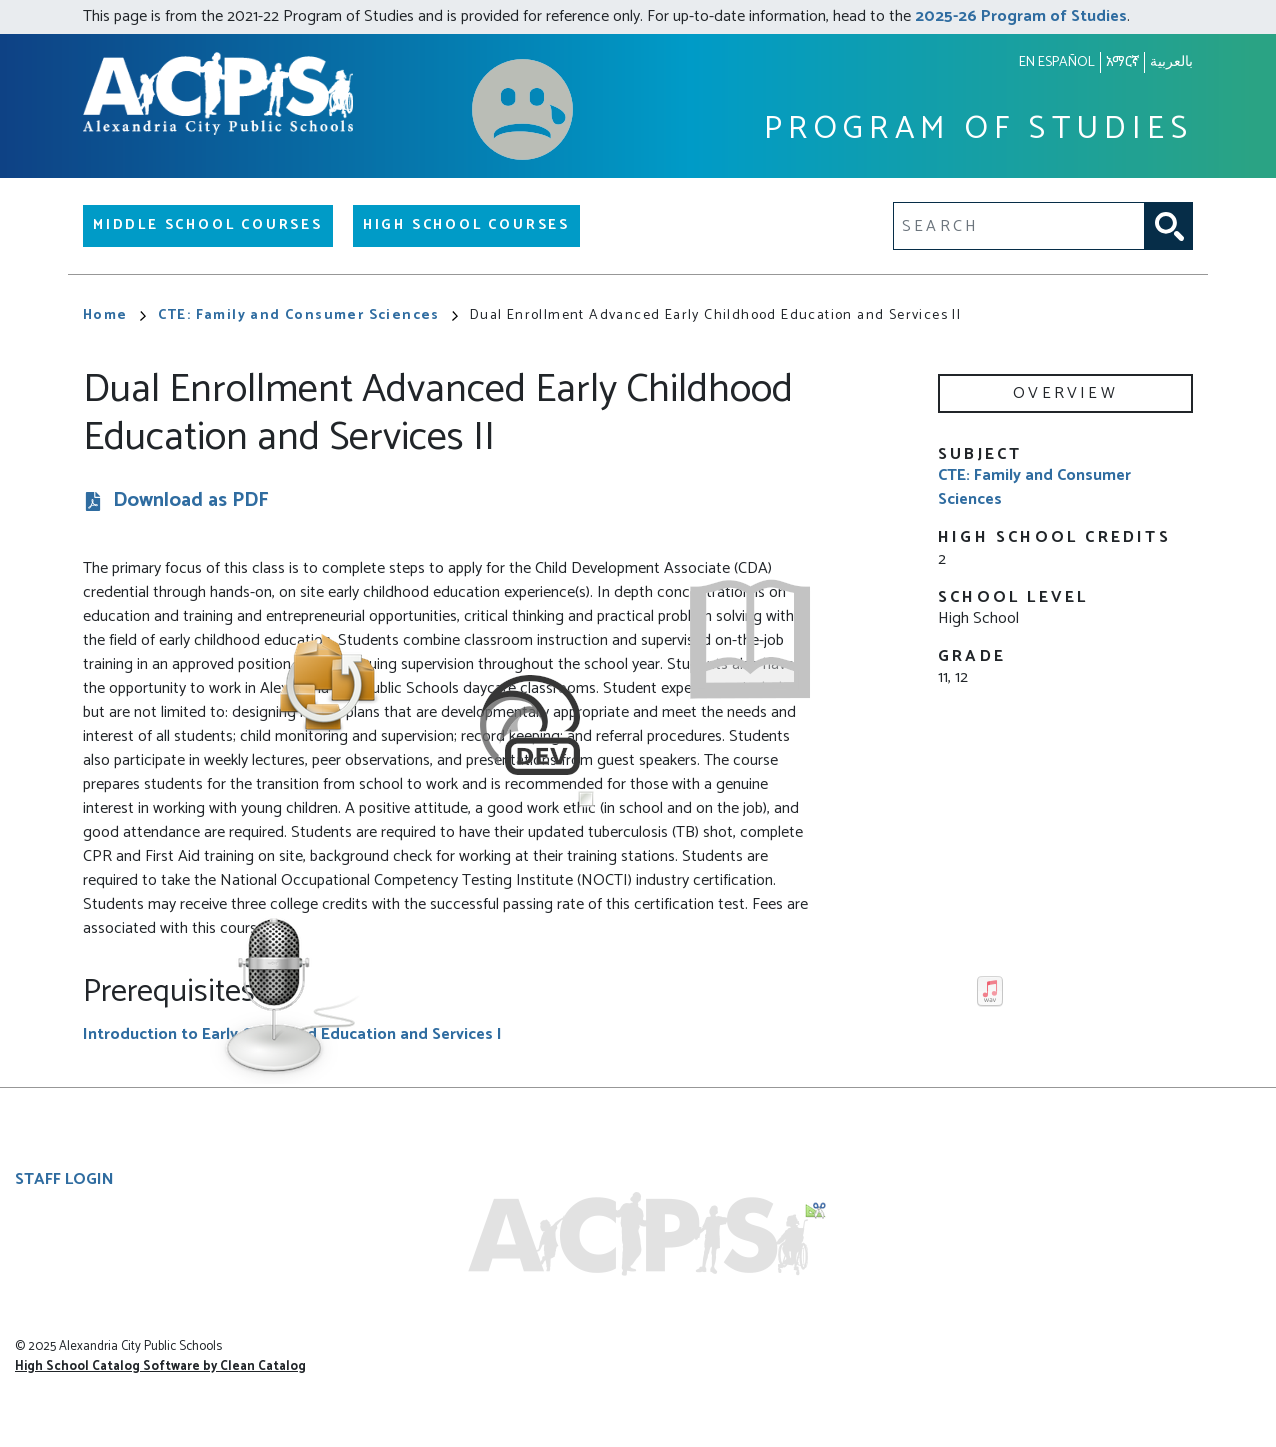  I want to click on access utility and accessory applications, so click(815, 1209).